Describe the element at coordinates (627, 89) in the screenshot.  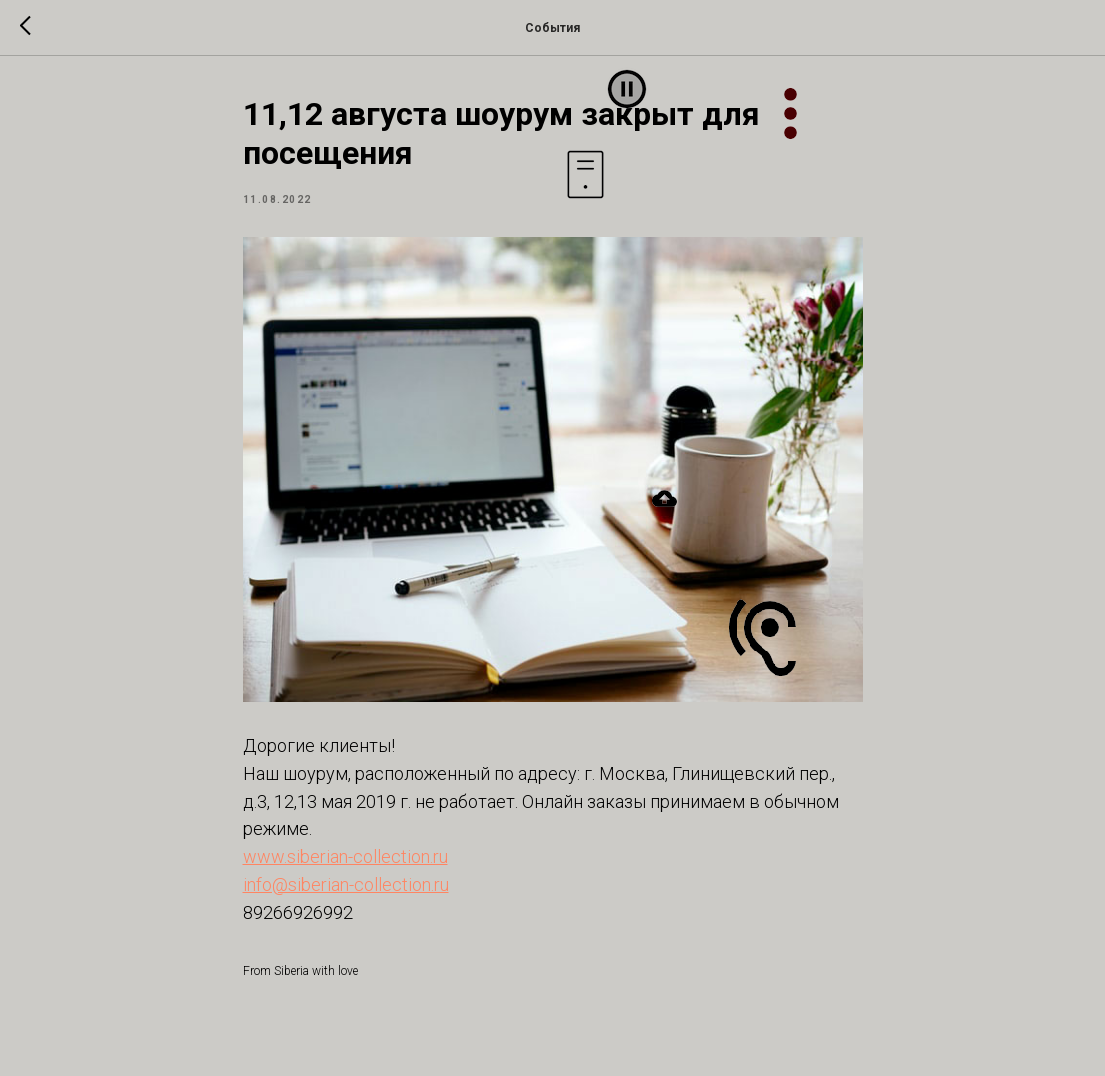
I see `pause media playback` at that location.